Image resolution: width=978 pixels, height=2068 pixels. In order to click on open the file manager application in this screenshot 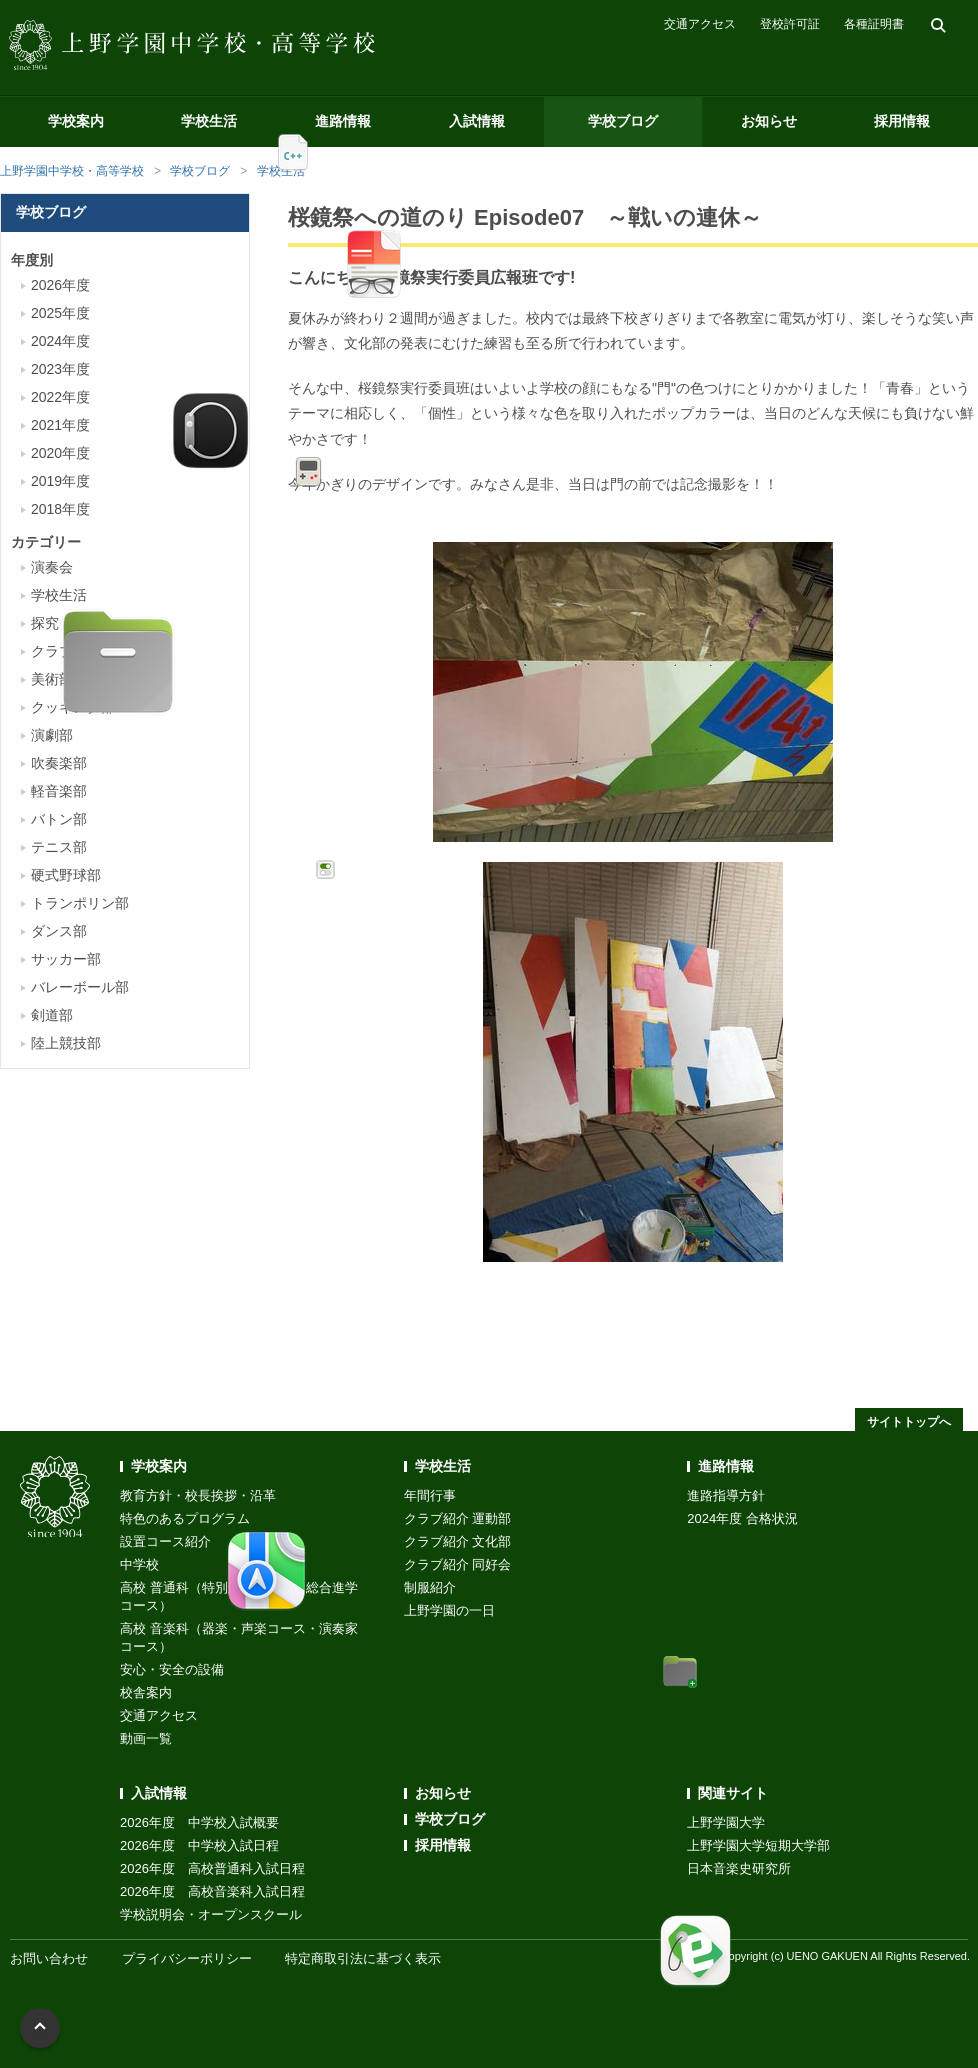, I will do `click(118, 662)`.